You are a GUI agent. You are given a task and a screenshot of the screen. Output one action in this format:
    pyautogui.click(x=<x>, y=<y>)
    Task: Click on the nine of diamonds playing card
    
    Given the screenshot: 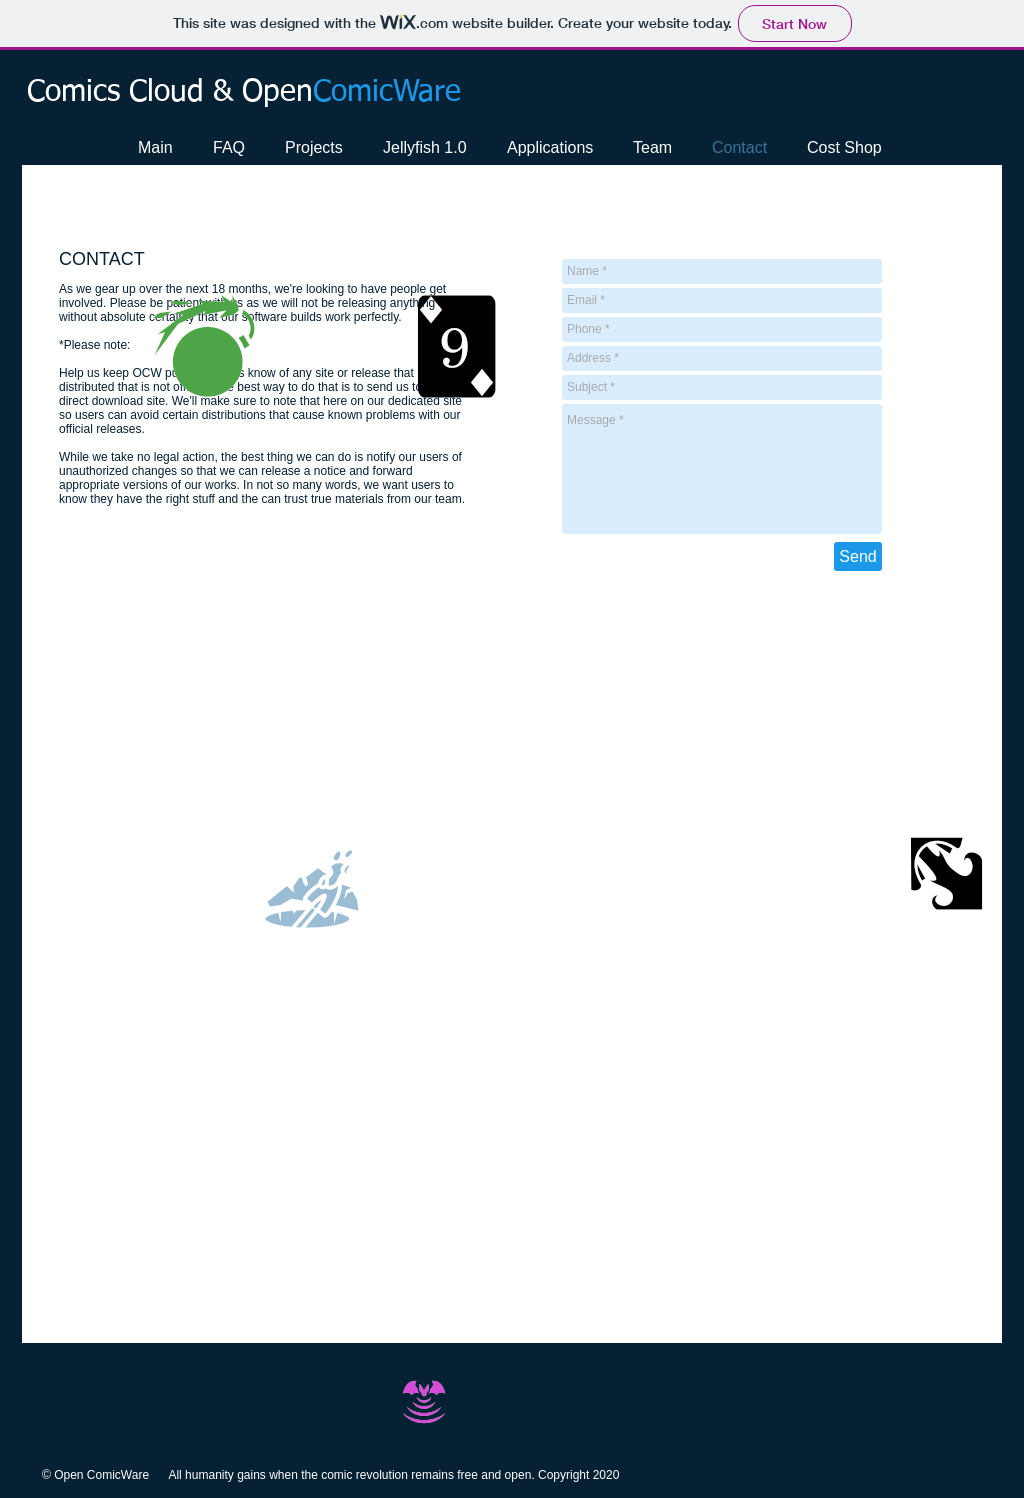 What is the action you would take?
    pyautogui.click(x=456, y=346)
    